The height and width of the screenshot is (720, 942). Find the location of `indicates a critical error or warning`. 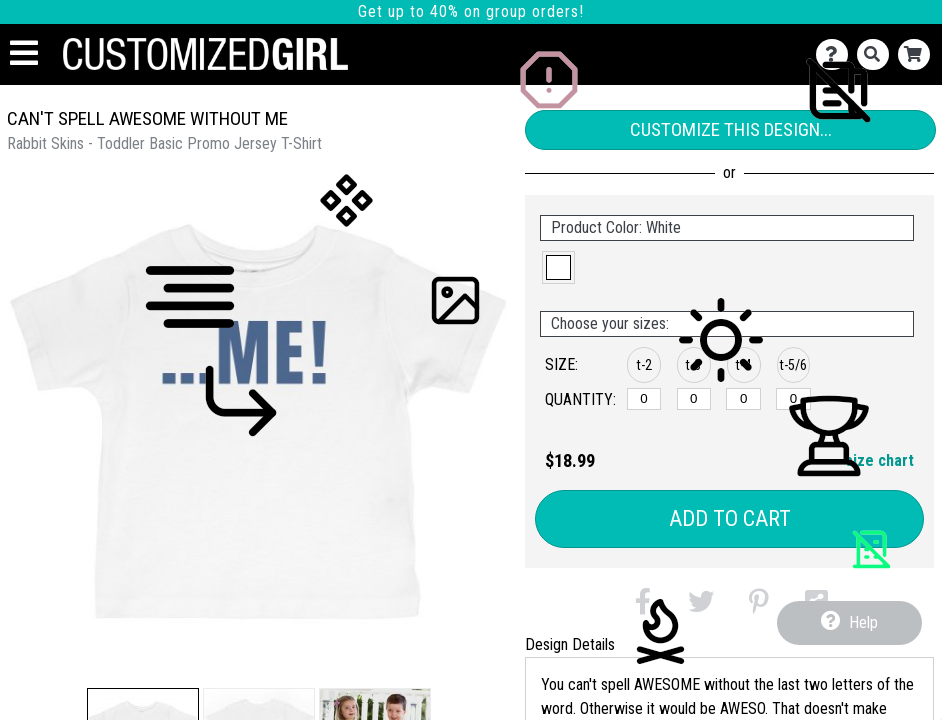

indicates a critical error or warning is located at coordinates (549, 80).